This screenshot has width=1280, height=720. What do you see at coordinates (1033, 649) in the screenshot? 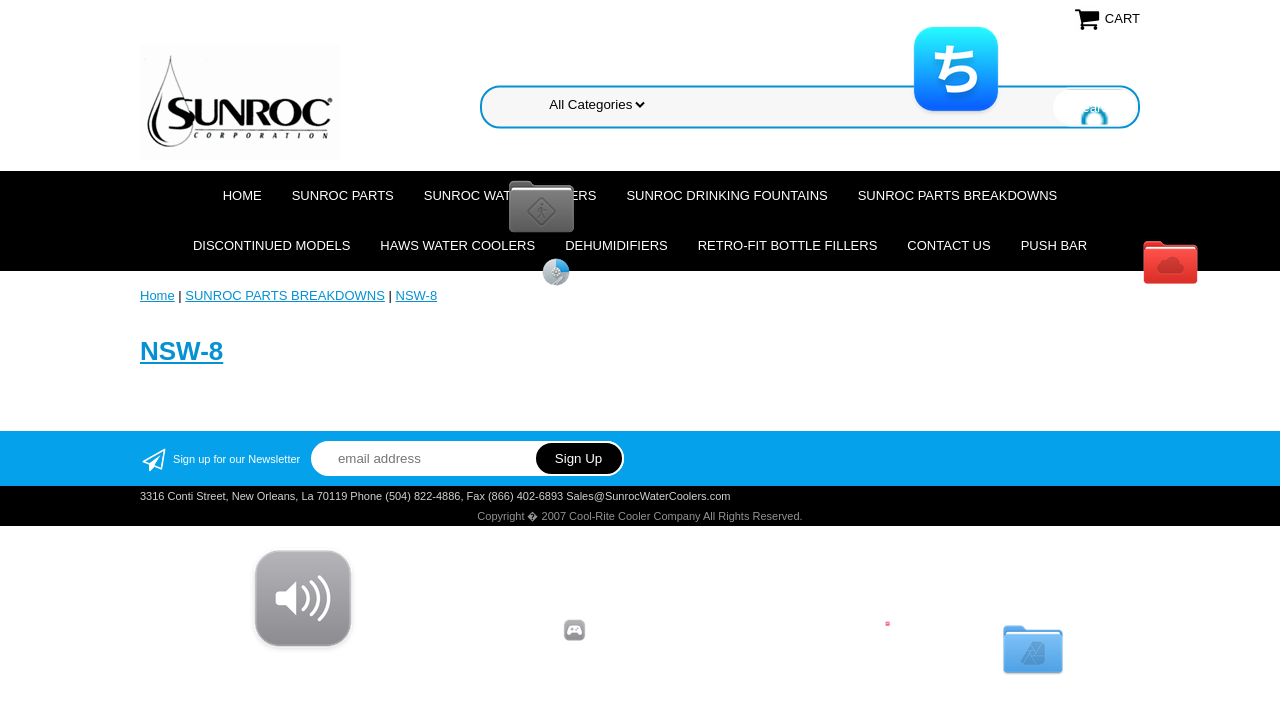
I see `open Affinity Photo project folder` at bounding box center [1033, 649].